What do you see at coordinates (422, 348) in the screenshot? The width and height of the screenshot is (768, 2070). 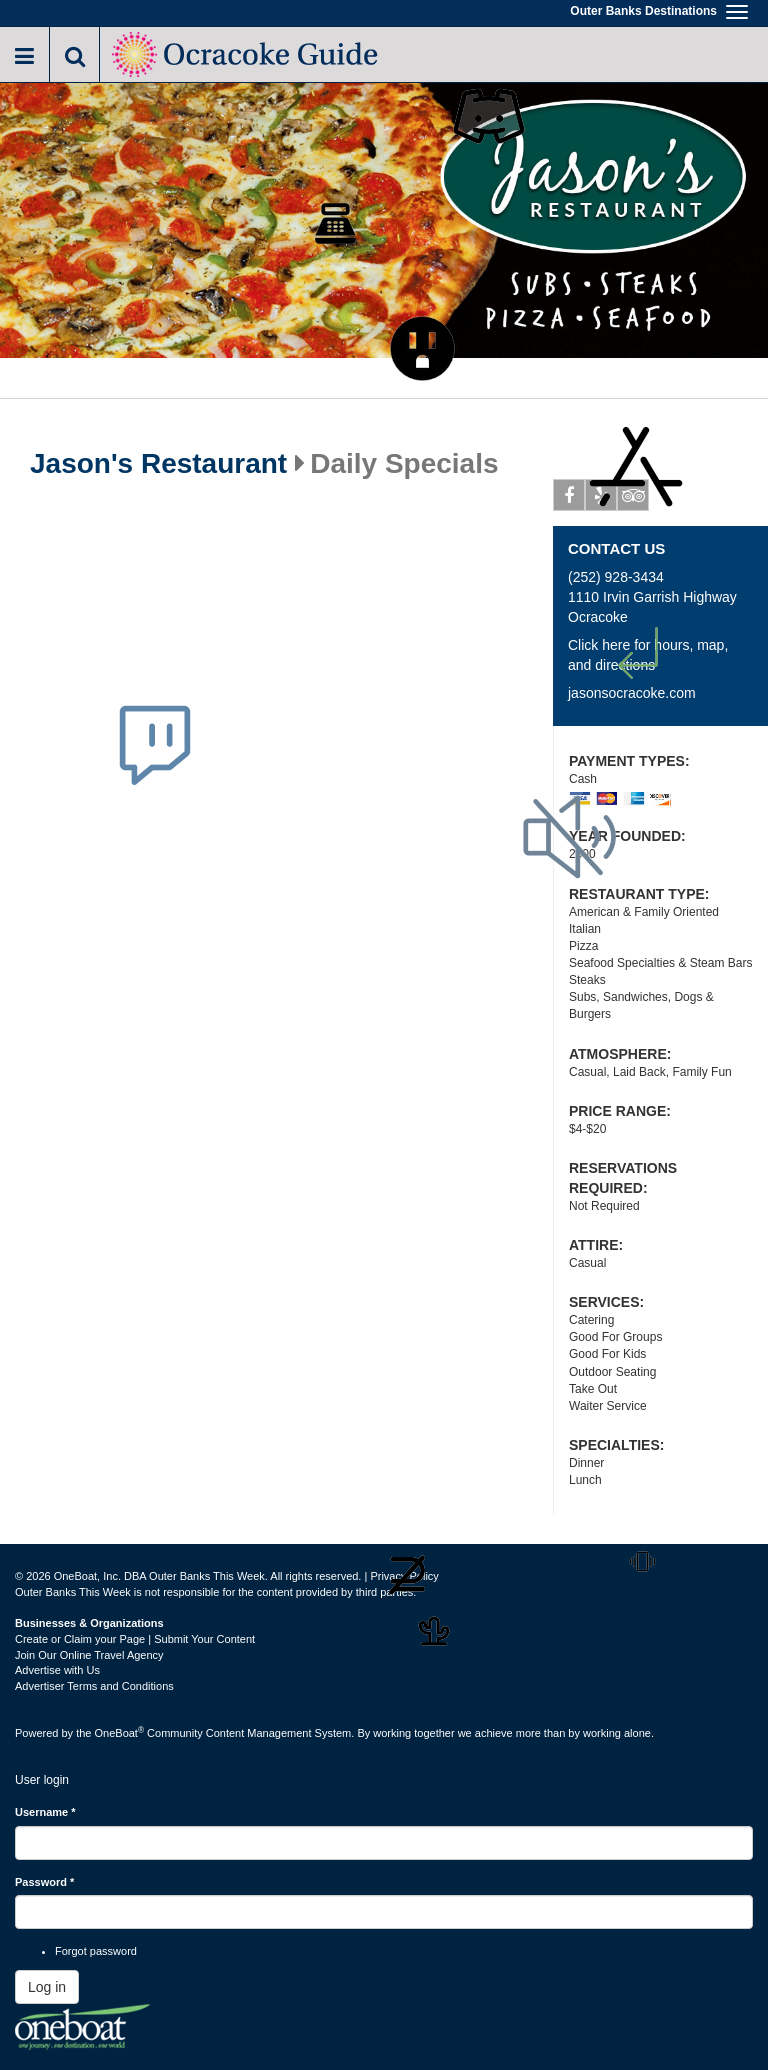 I see `indicates power outlet or charging station nearby` at bounding box center [422, 348].